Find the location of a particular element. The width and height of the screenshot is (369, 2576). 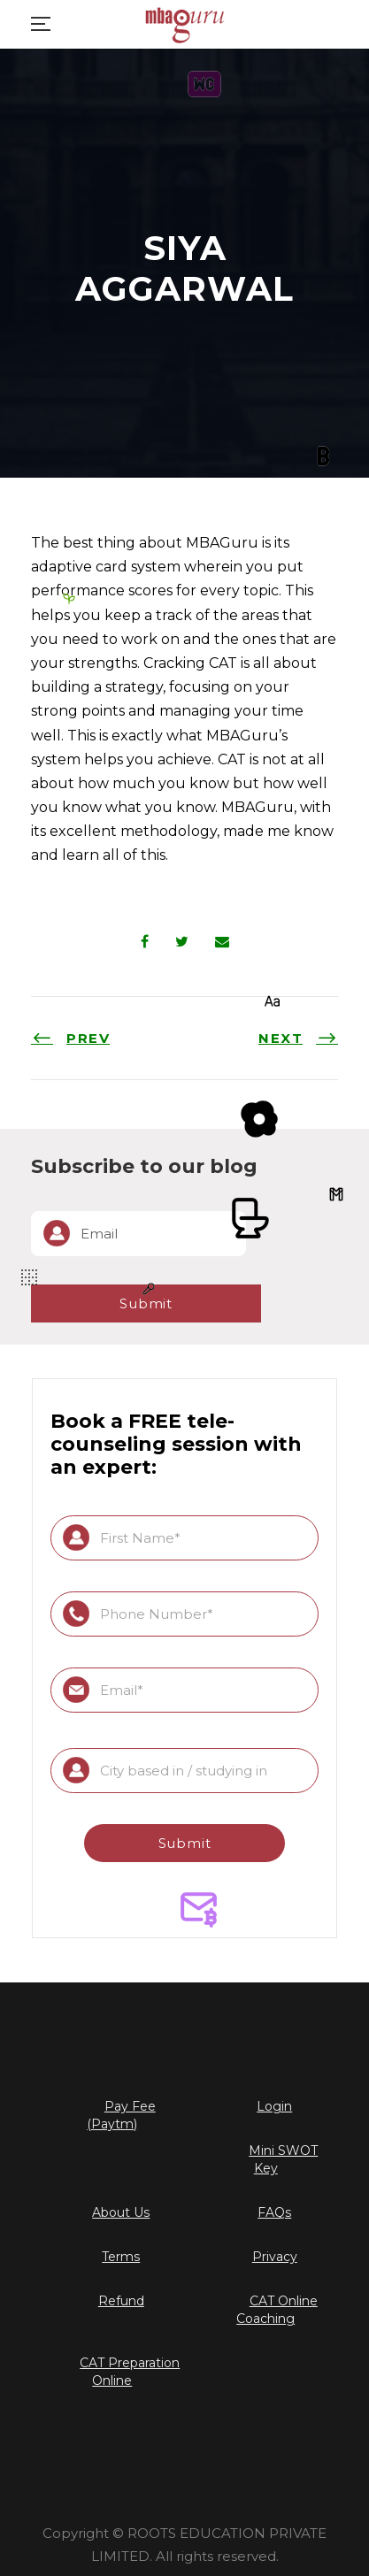

adjust text formatting and font settings is located at coordinates (272, 1001).